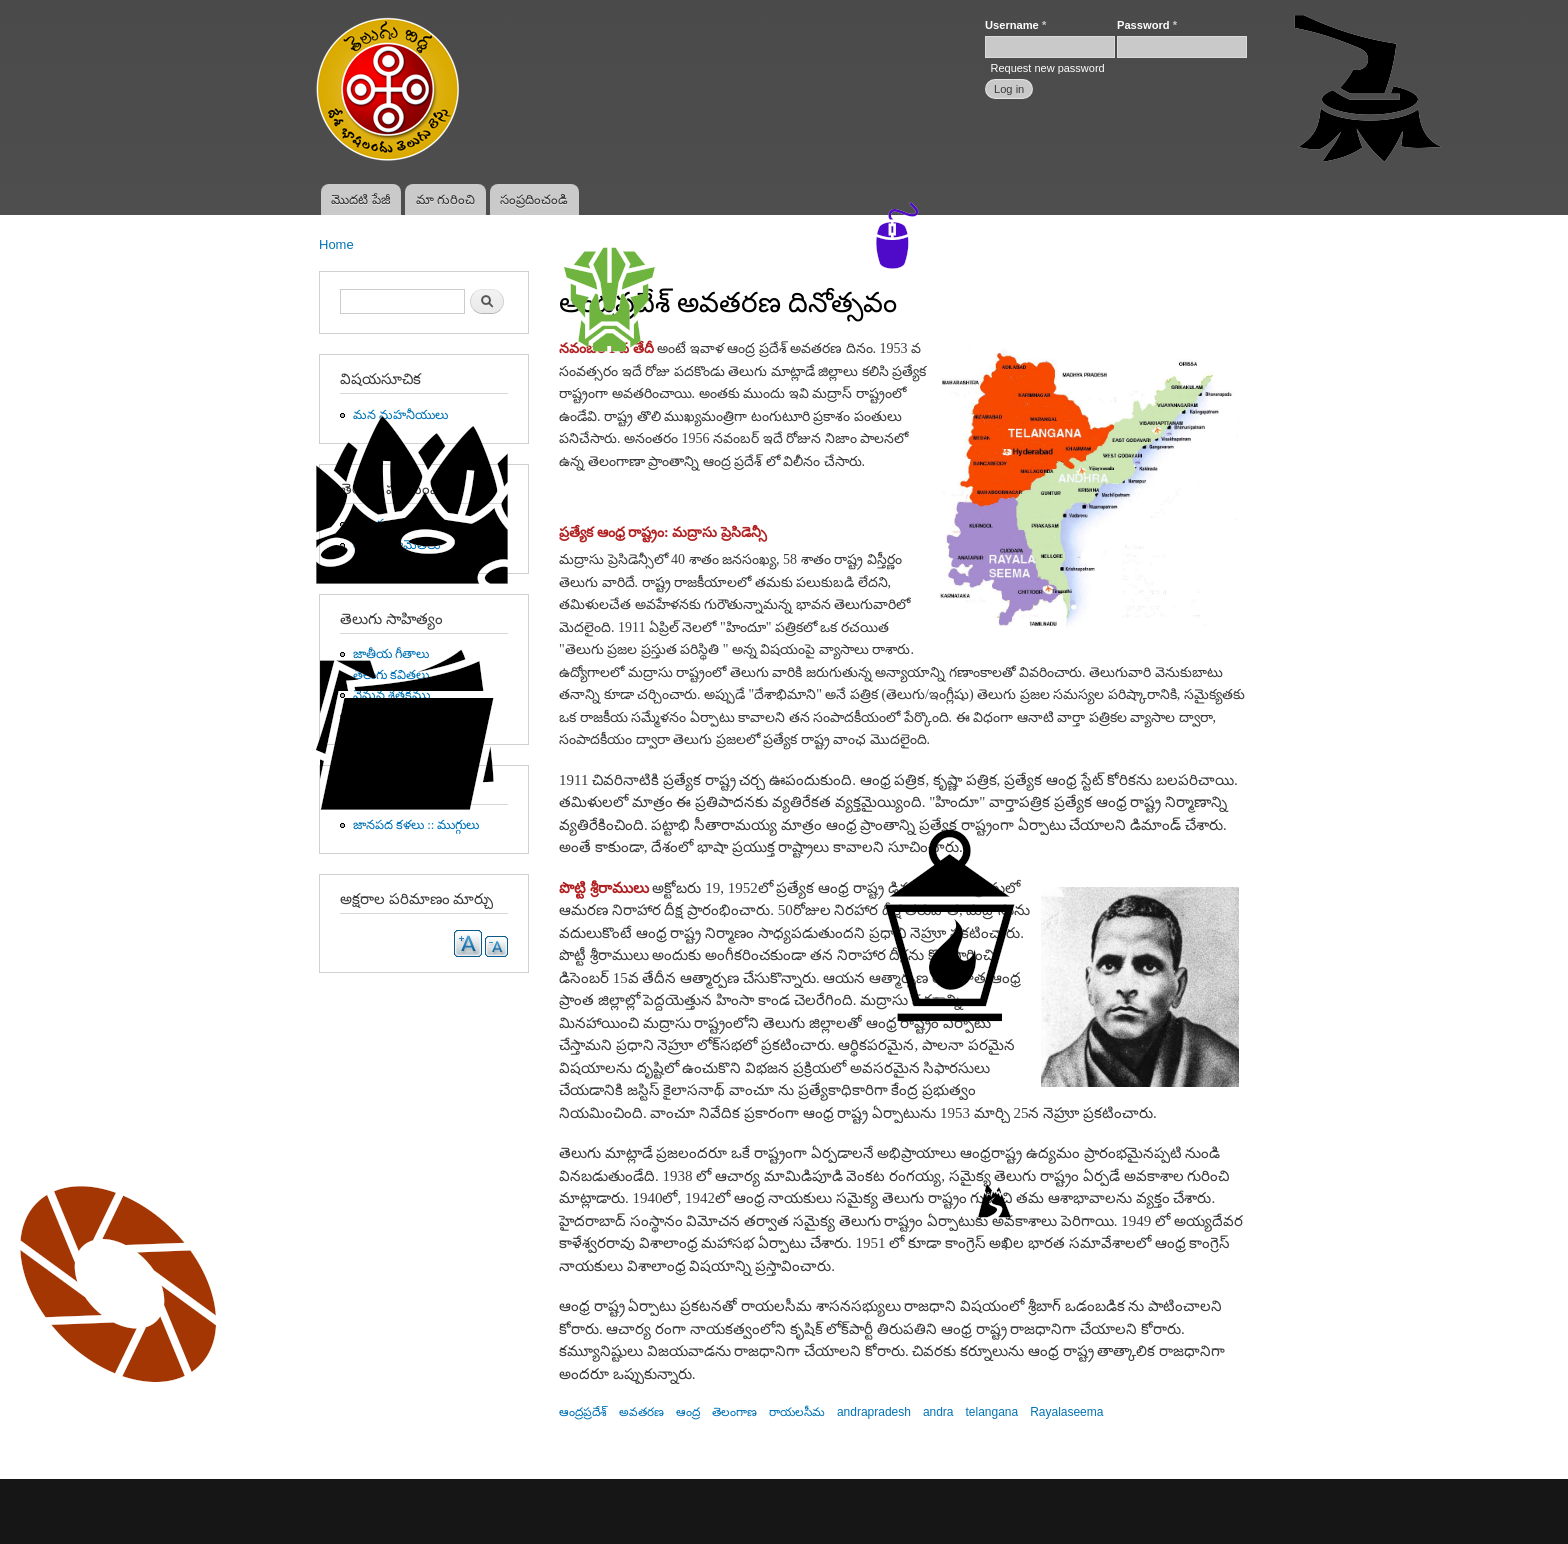  Describe the element at coordinates (896, 237) in the screenshot. I see `indicates mouse input or cursor control settings` at that location.